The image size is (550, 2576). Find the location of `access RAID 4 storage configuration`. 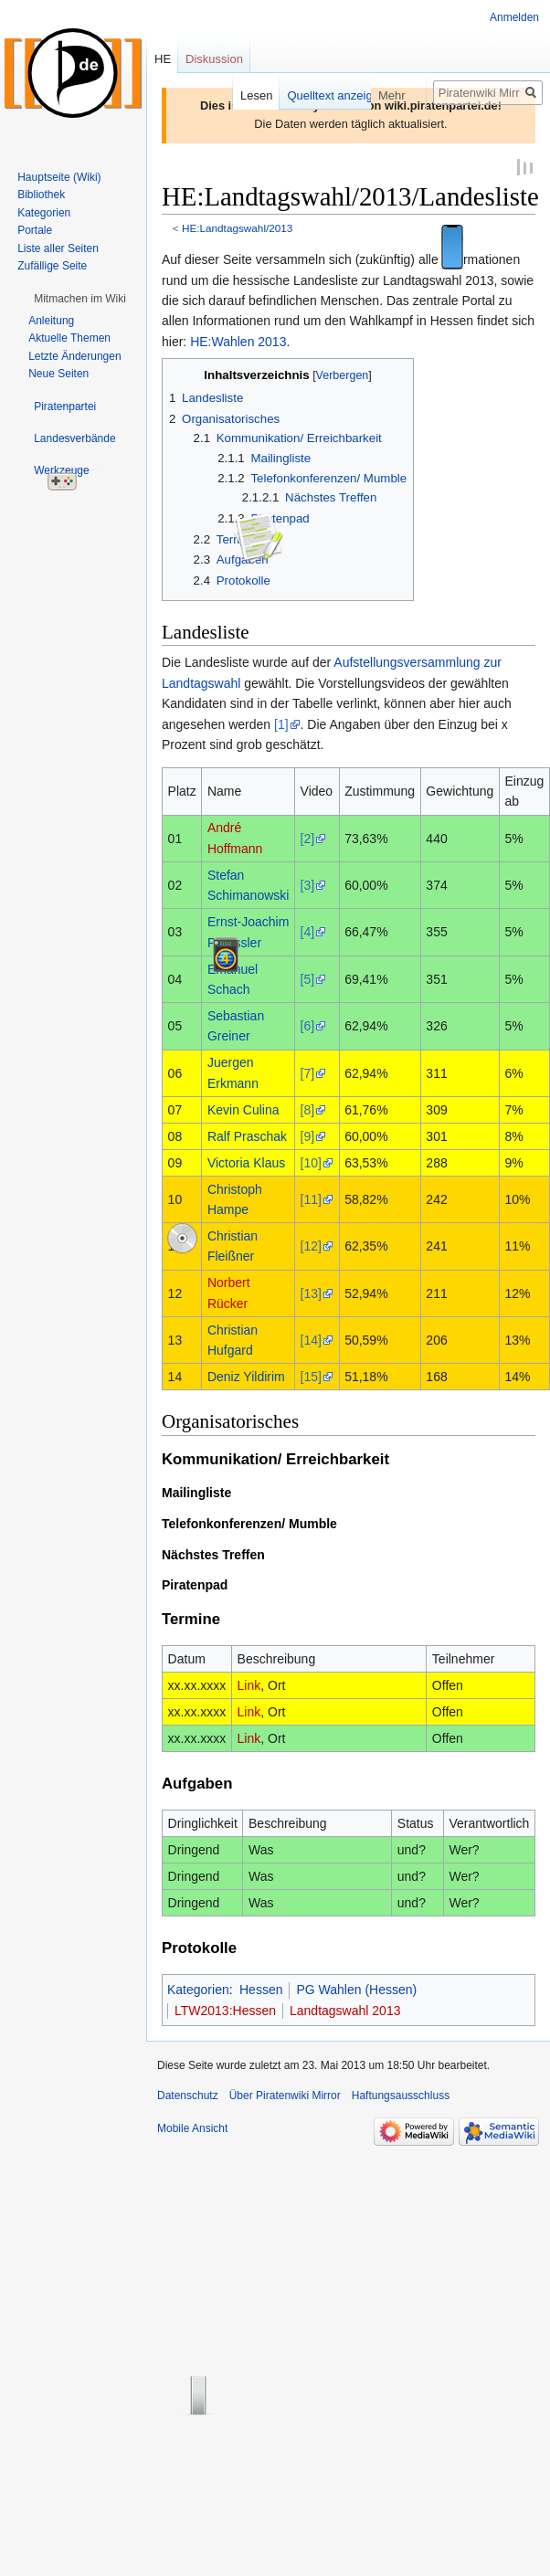

access RAID 4 storage configuration is located at coordinates (226, 955).